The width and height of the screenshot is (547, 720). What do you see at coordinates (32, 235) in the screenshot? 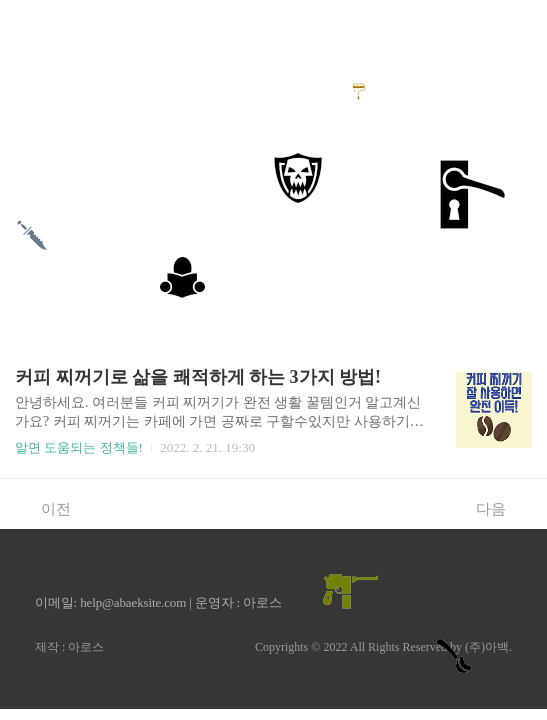
I see `equip a knife or melee weapon` at bounding box center [32, 235].